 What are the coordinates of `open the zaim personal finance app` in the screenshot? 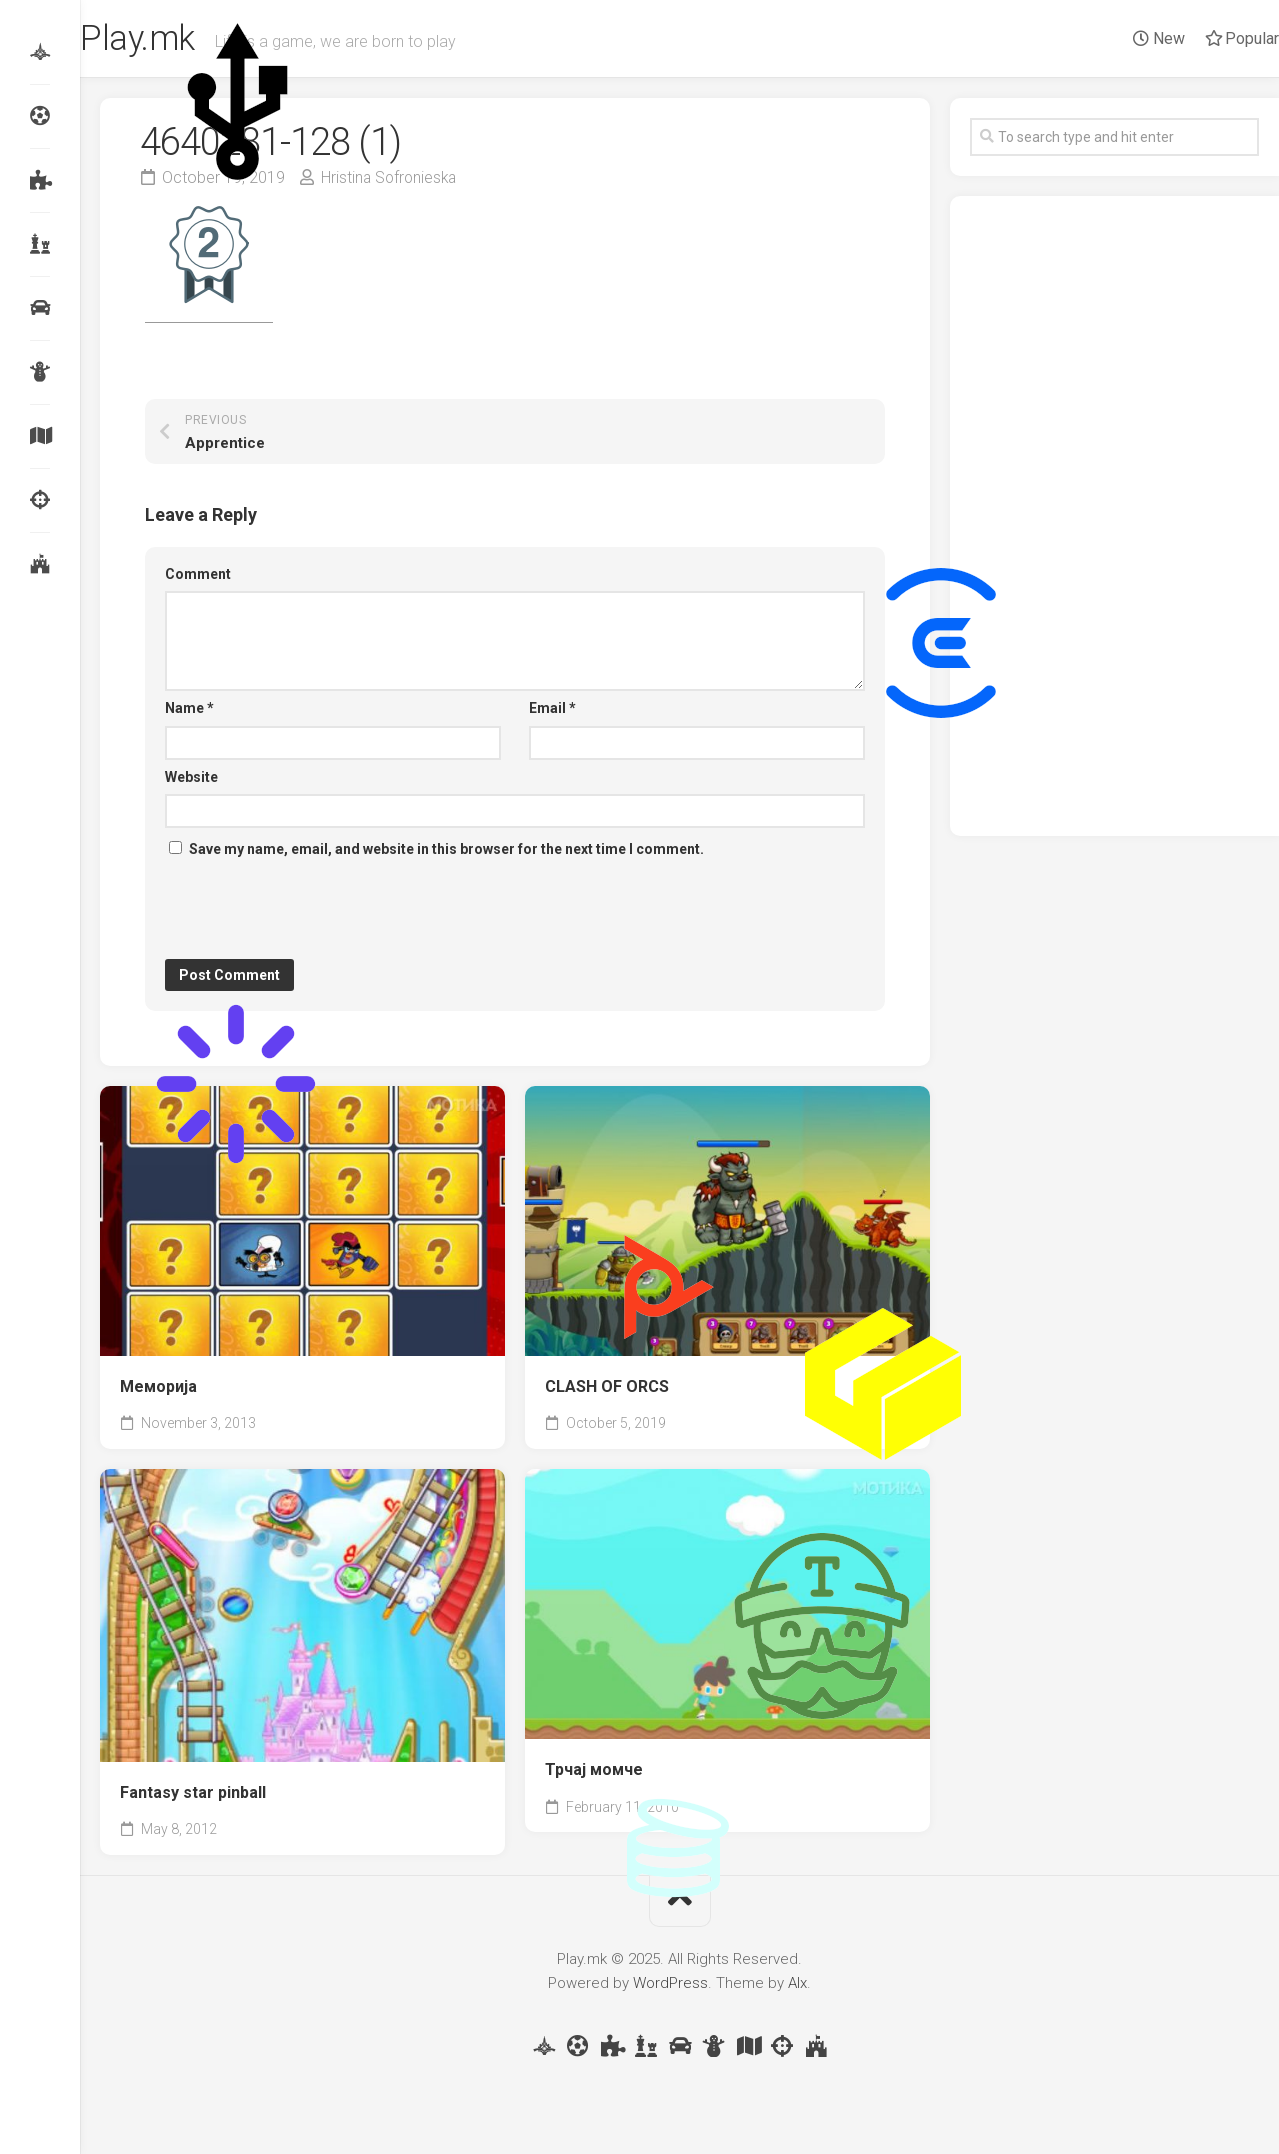 It's located at (678, 1848).